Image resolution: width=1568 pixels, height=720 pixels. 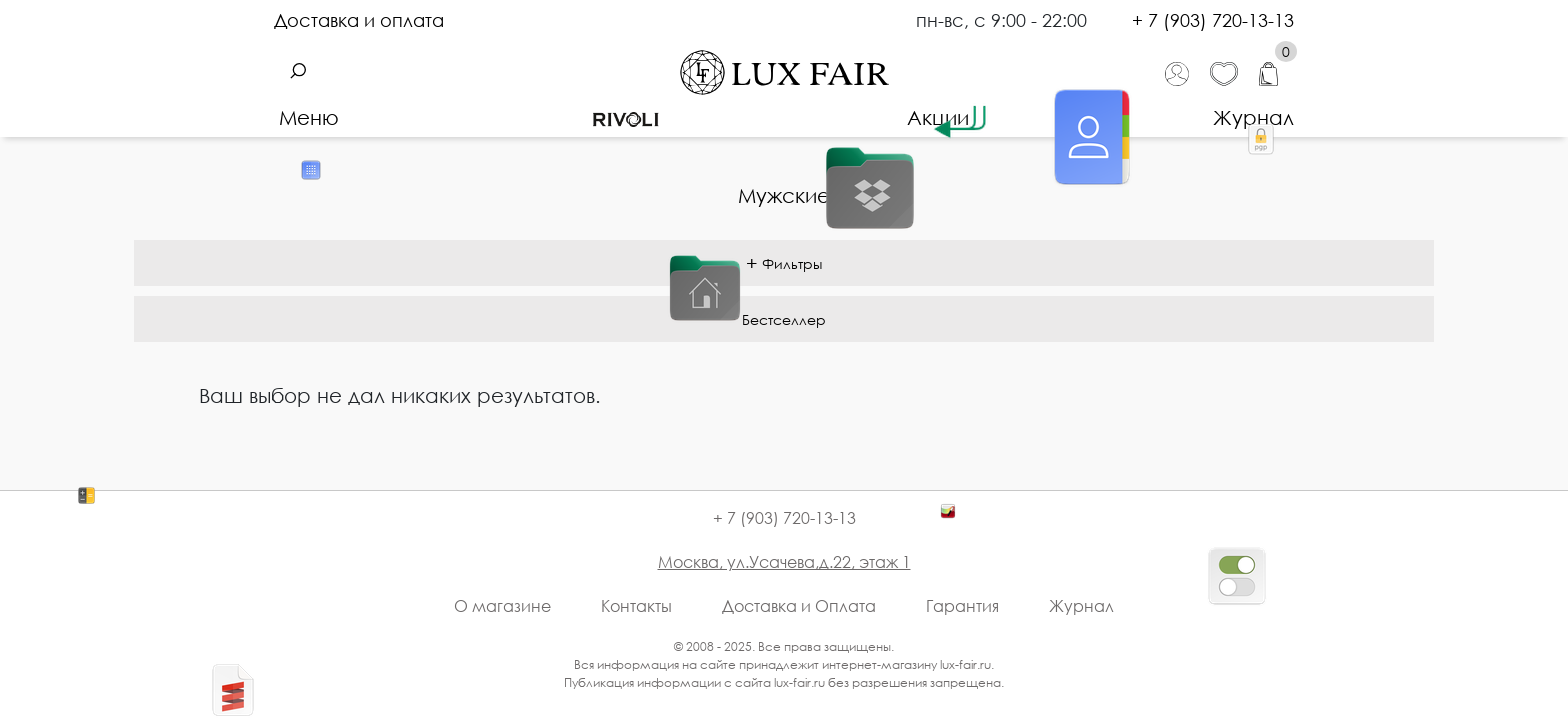 What do you see at coordinates (870, 188) in the screenshot?
I see `open your Dropbox synced folder` at bounding box center [870, 188].